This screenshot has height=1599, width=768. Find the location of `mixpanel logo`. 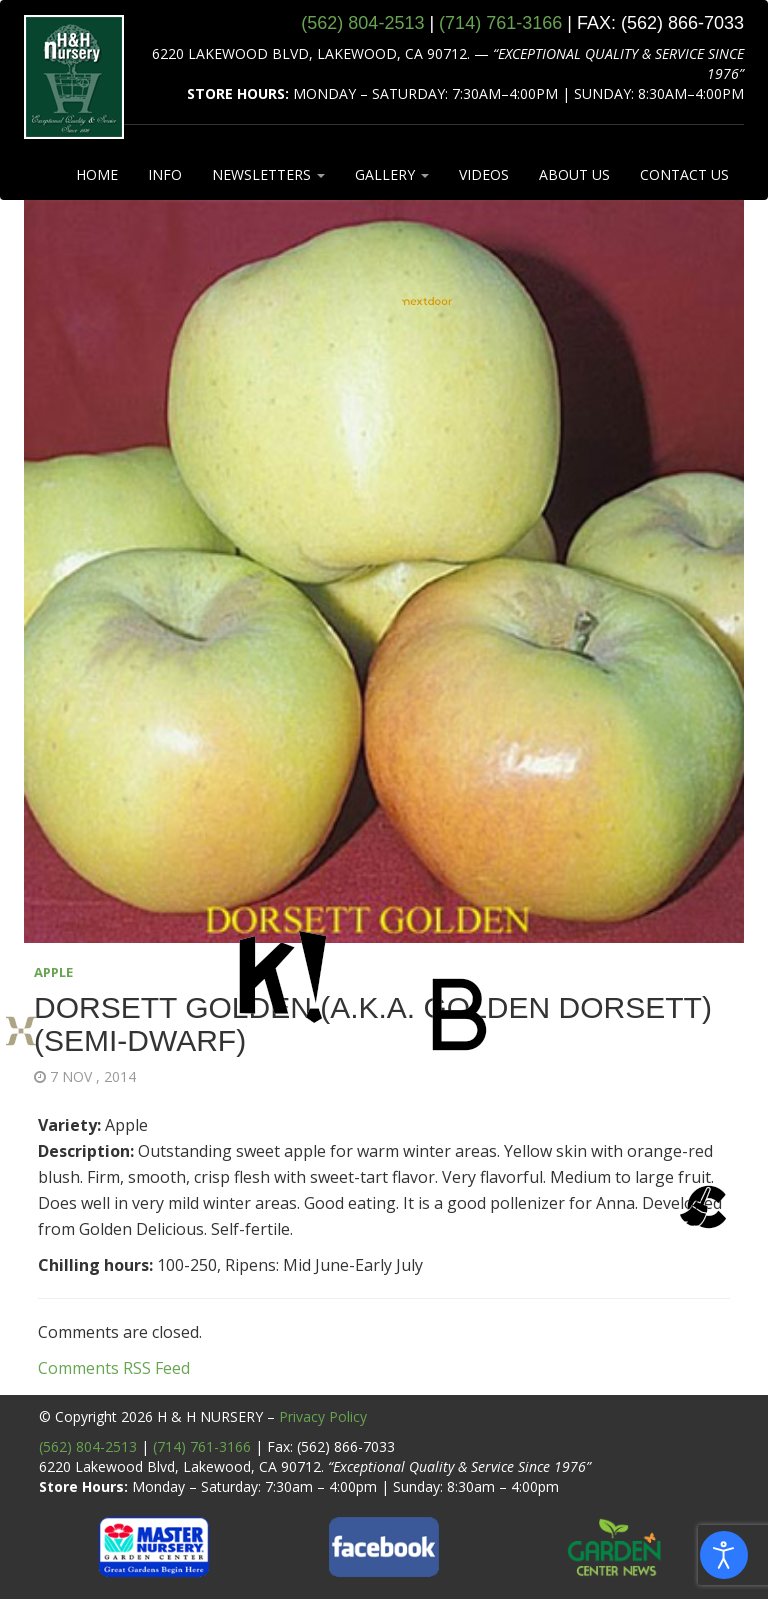

mixpanel logo is located at coordinates (21, 1031).